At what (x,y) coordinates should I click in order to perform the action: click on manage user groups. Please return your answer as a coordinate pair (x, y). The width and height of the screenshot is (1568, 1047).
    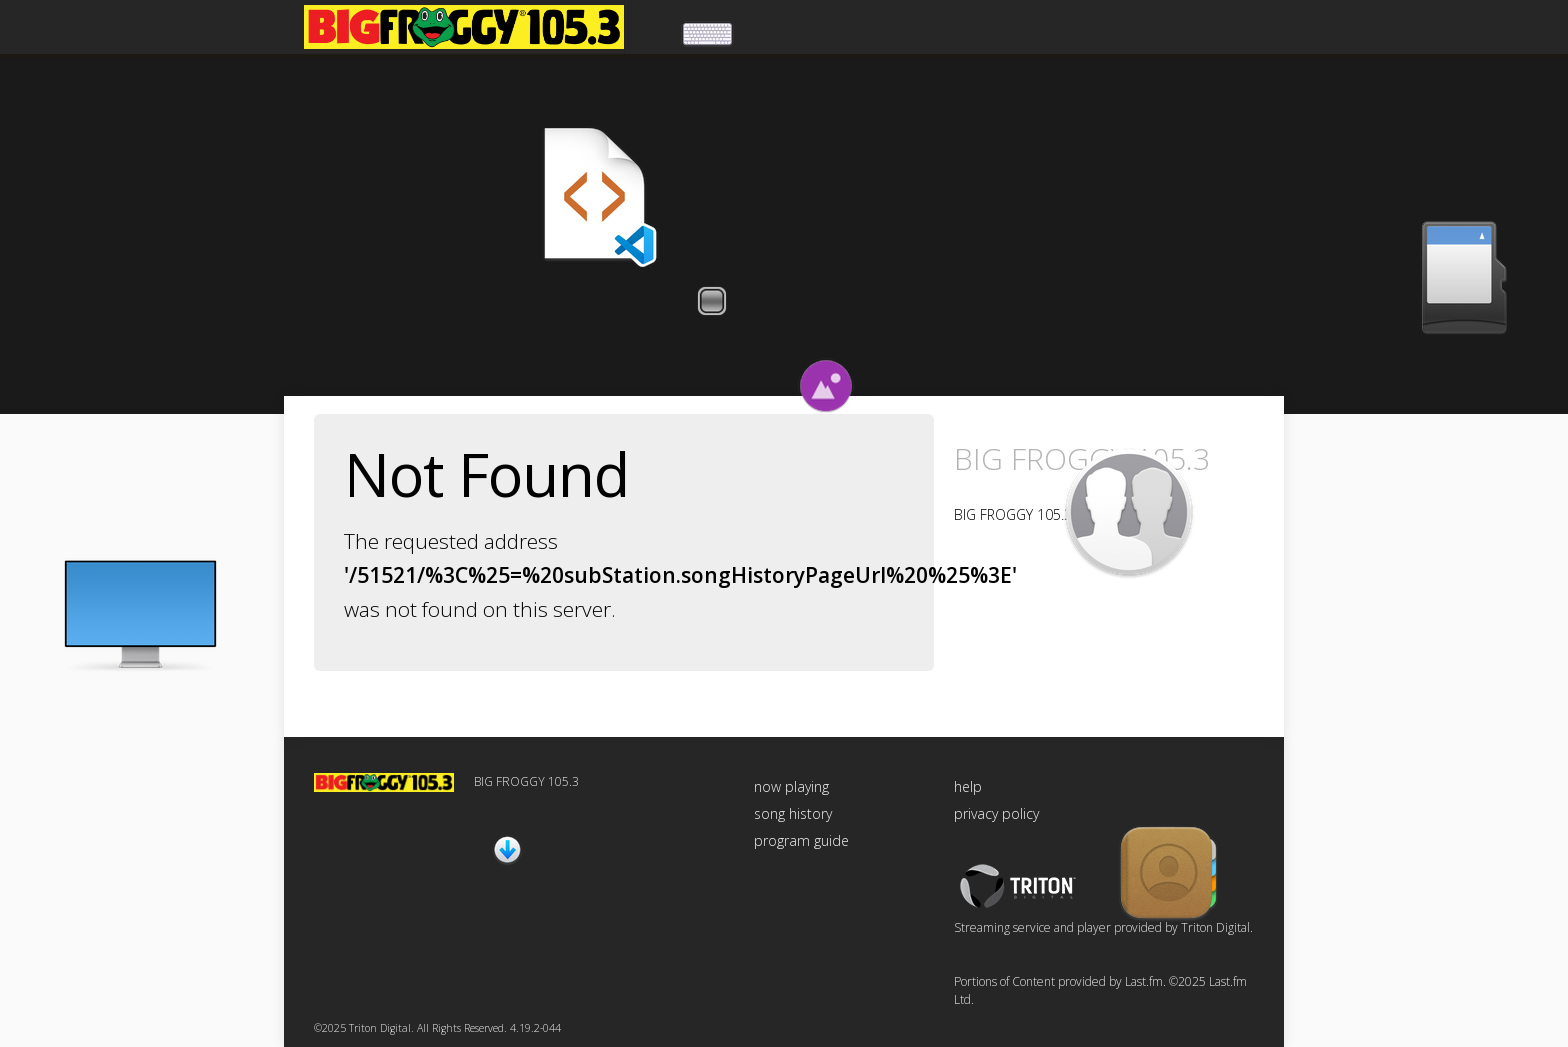
    Looking at the image, I should click on (1129, 512).